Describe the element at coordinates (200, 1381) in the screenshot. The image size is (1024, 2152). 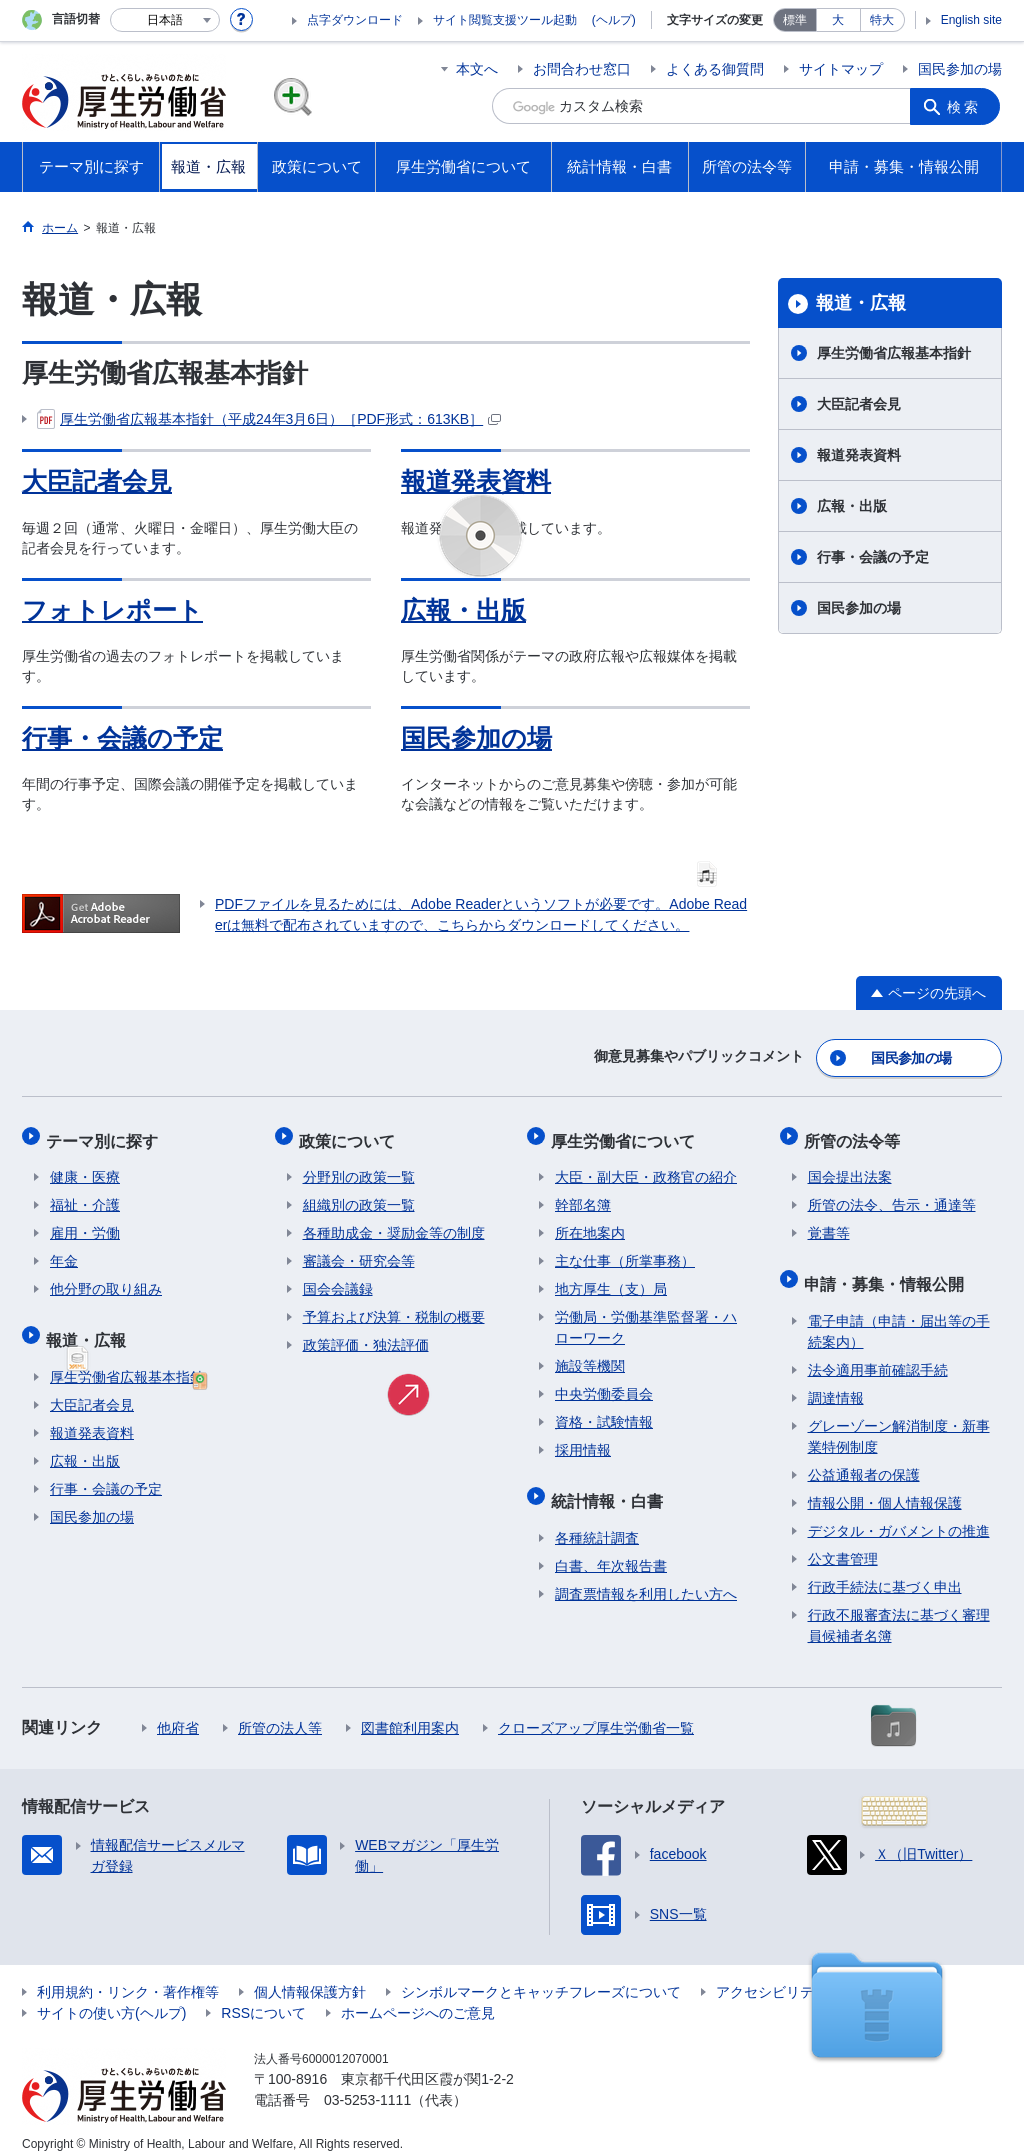
I see `indicates package cleanup or removal in progress` at that location.